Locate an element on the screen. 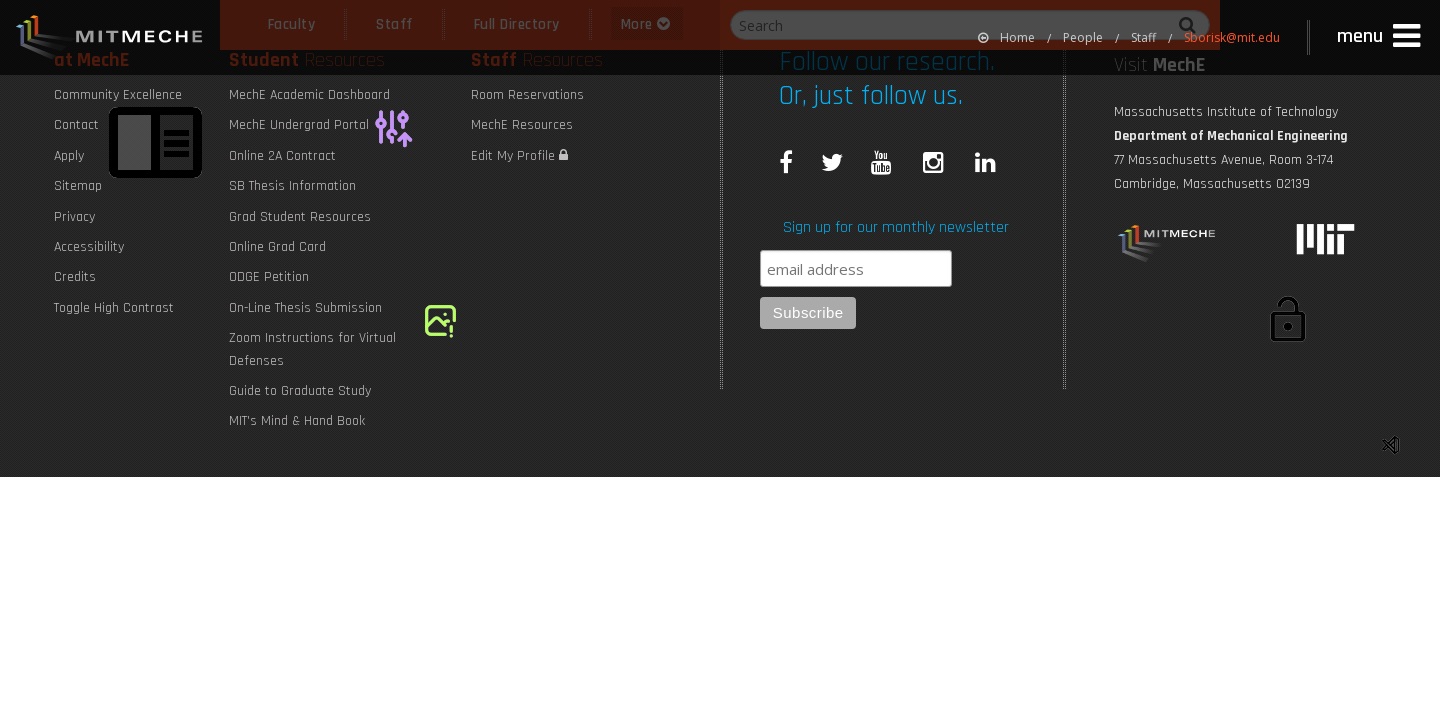  switch to reader mode for distraction-free reading is located at coordinates (155, 140).